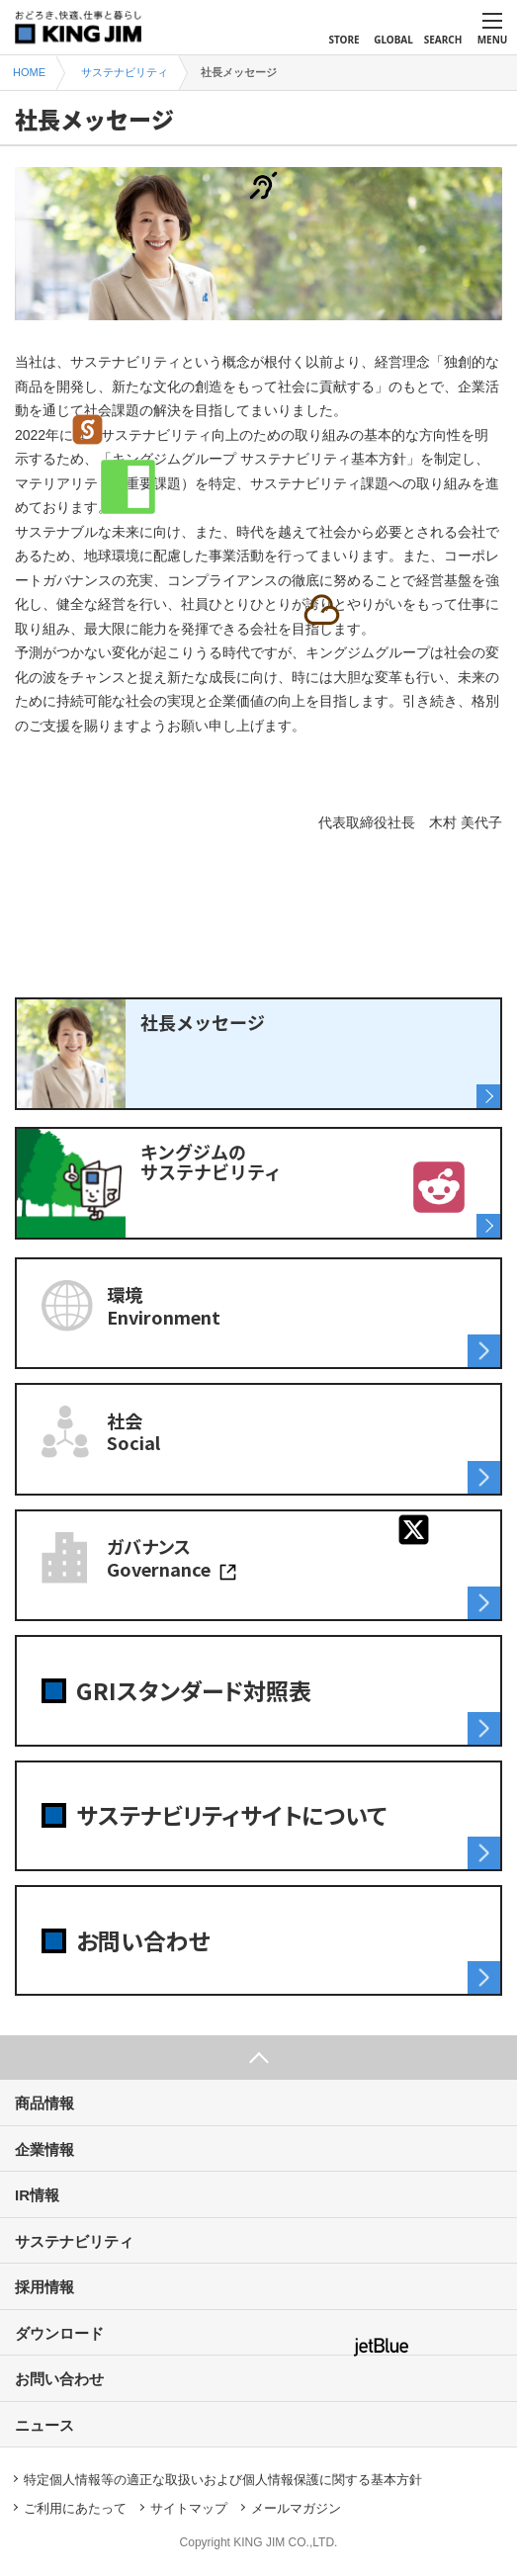  What do you see at coordinates (87, 429) in the screenshot?
I see `sellcast brand logo` at bounding box center [87, 429].